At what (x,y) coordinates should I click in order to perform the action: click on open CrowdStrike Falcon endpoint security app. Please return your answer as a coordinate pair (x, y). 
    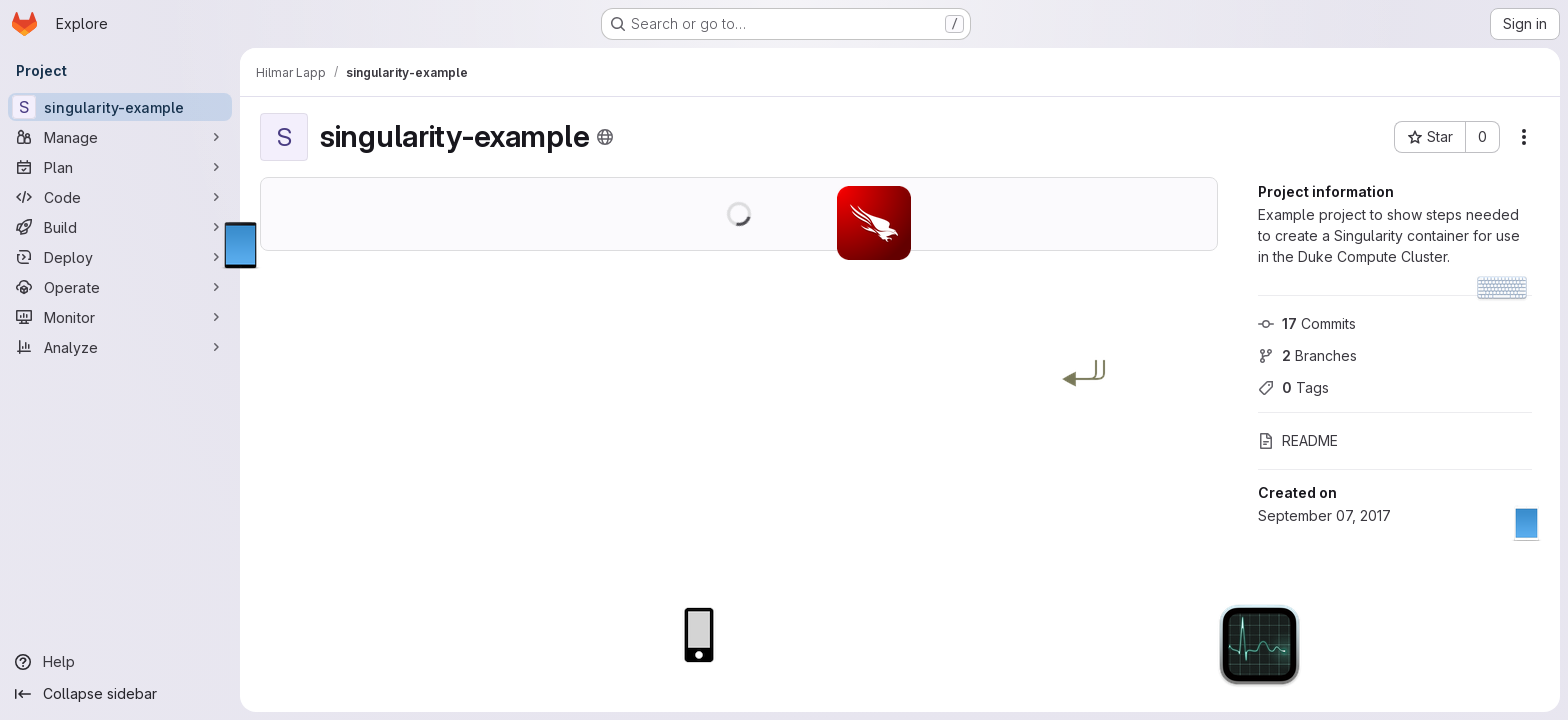
    Looking at the image, I should click on (874, 223).